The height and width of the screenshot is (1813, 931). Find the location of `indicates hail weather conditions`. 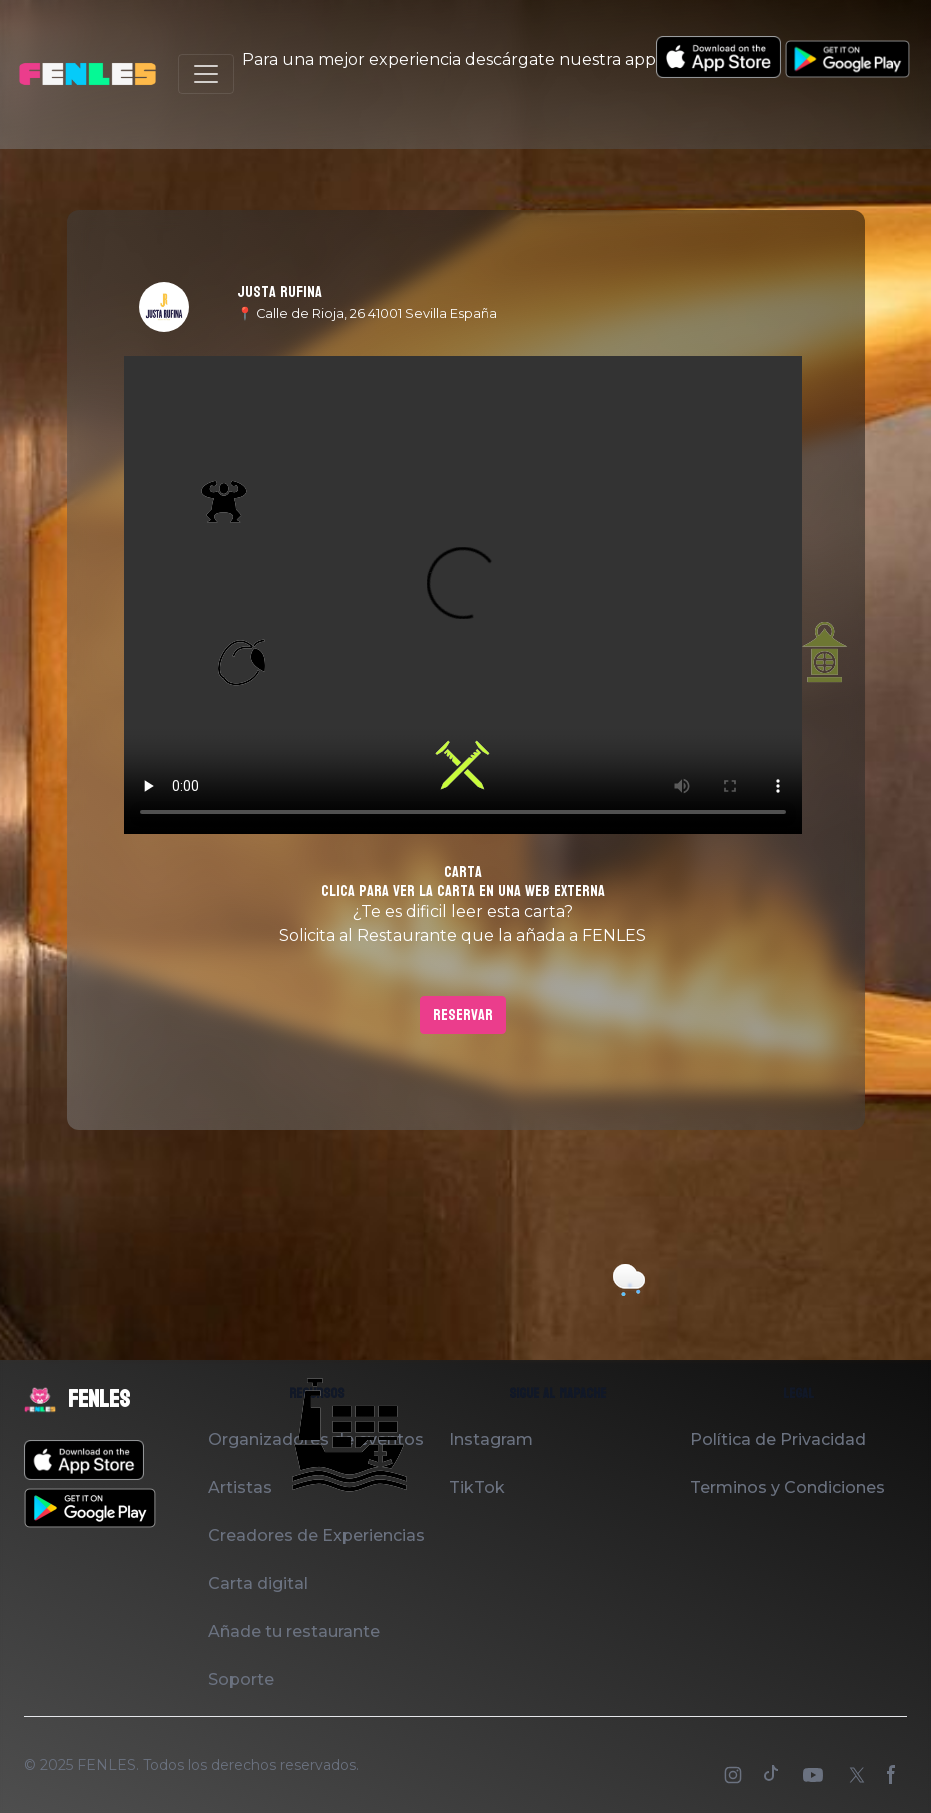

indicates hail weather conditions is located at coordinates (629, 1280).